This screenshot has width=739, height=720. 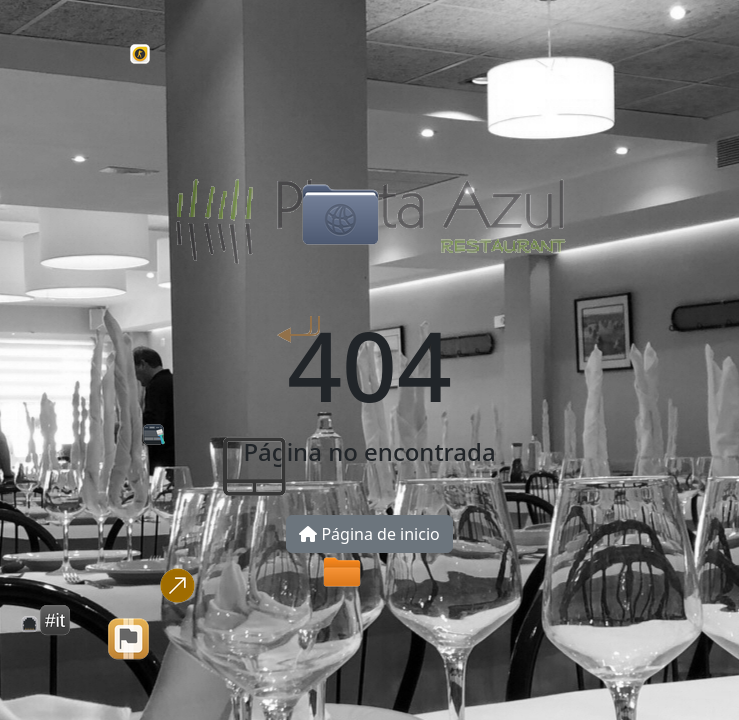 What do you see at coordinates (298, 326) in the screenshot?
I see `reply to all recipients of an email` at bounding box center [298, 326].